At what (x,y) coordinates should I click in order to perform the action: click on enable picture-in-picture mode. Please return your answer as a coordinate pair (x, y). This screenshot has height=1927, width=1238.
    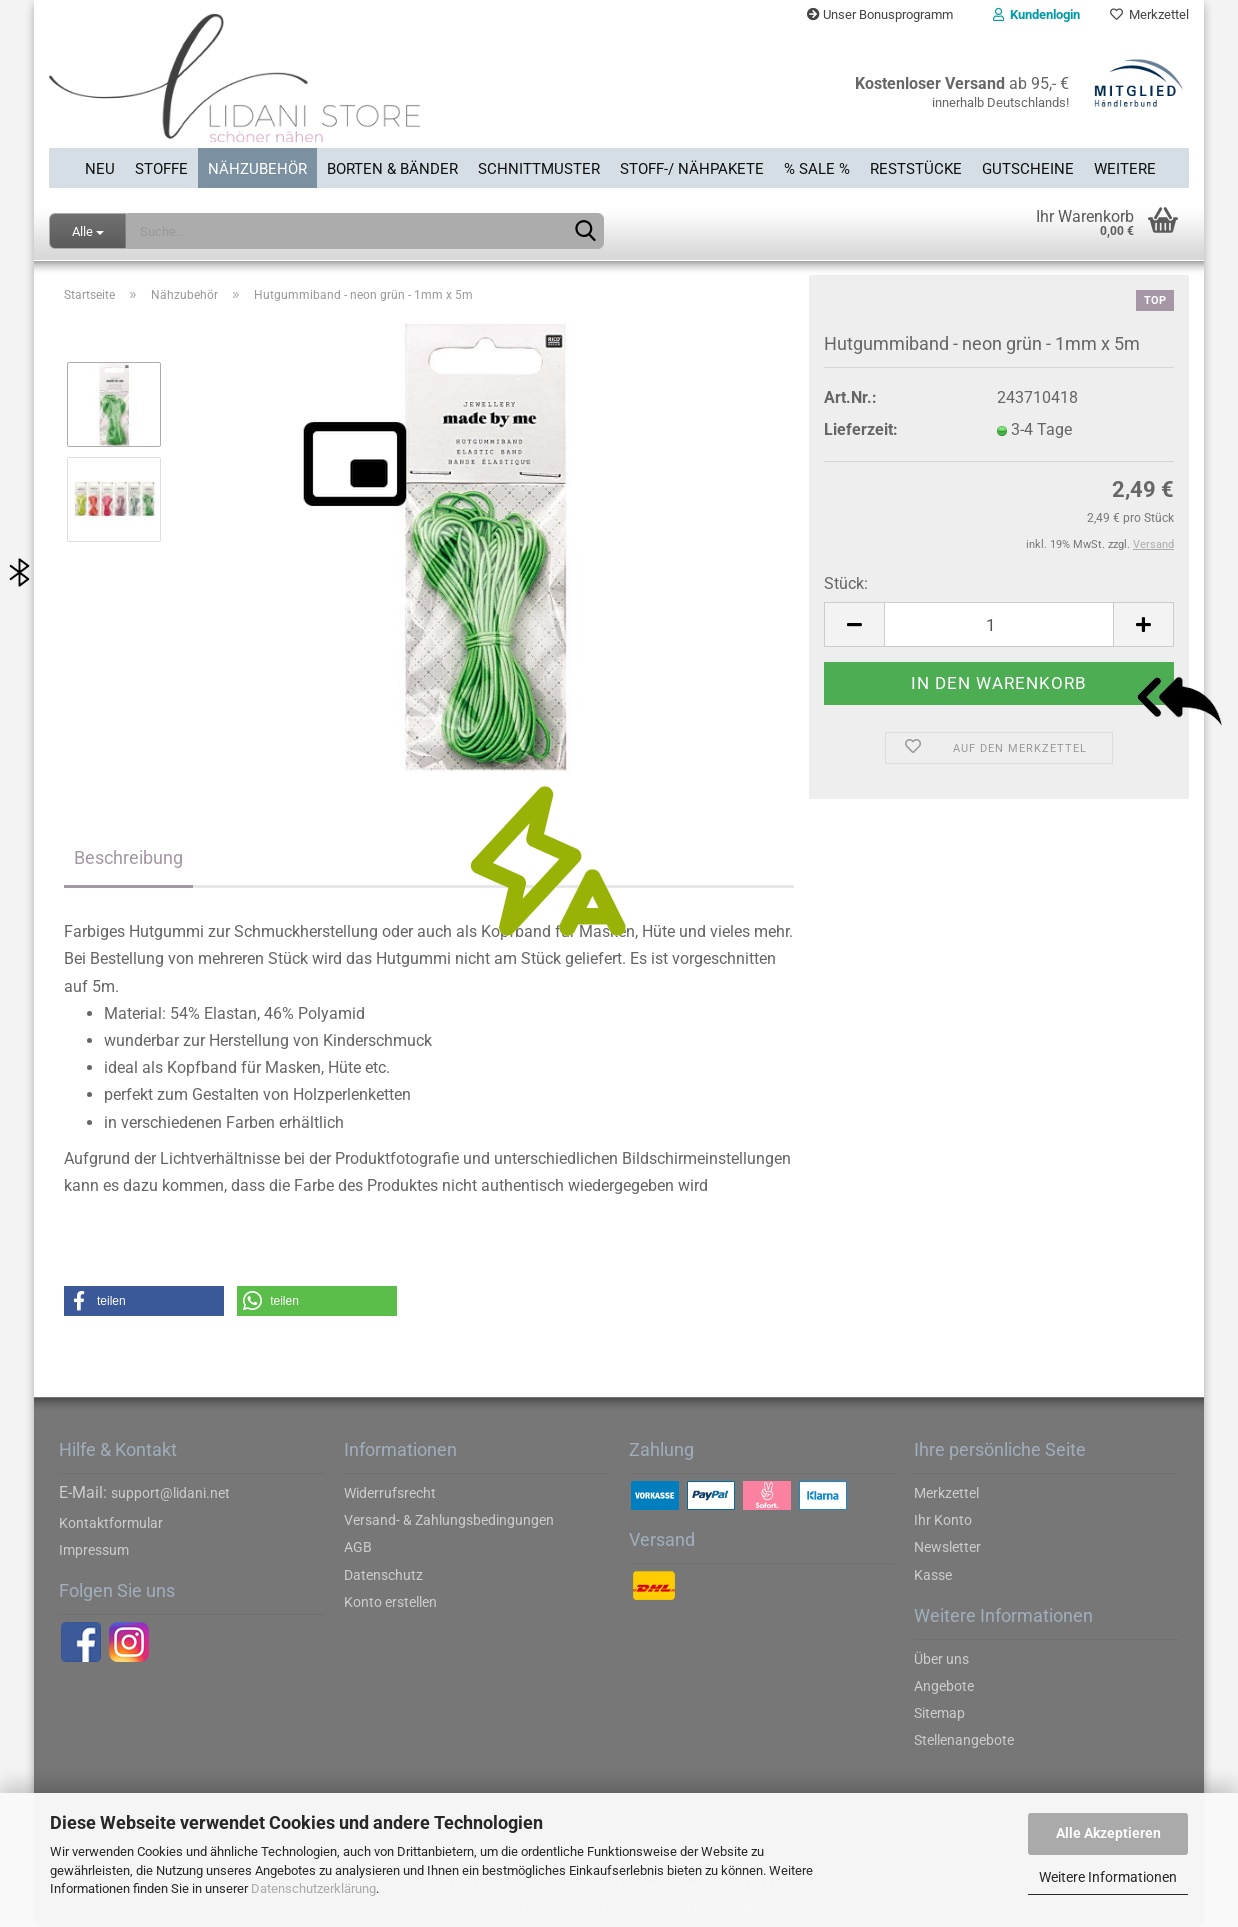
    Looking at the image, I should click on (355, 464).